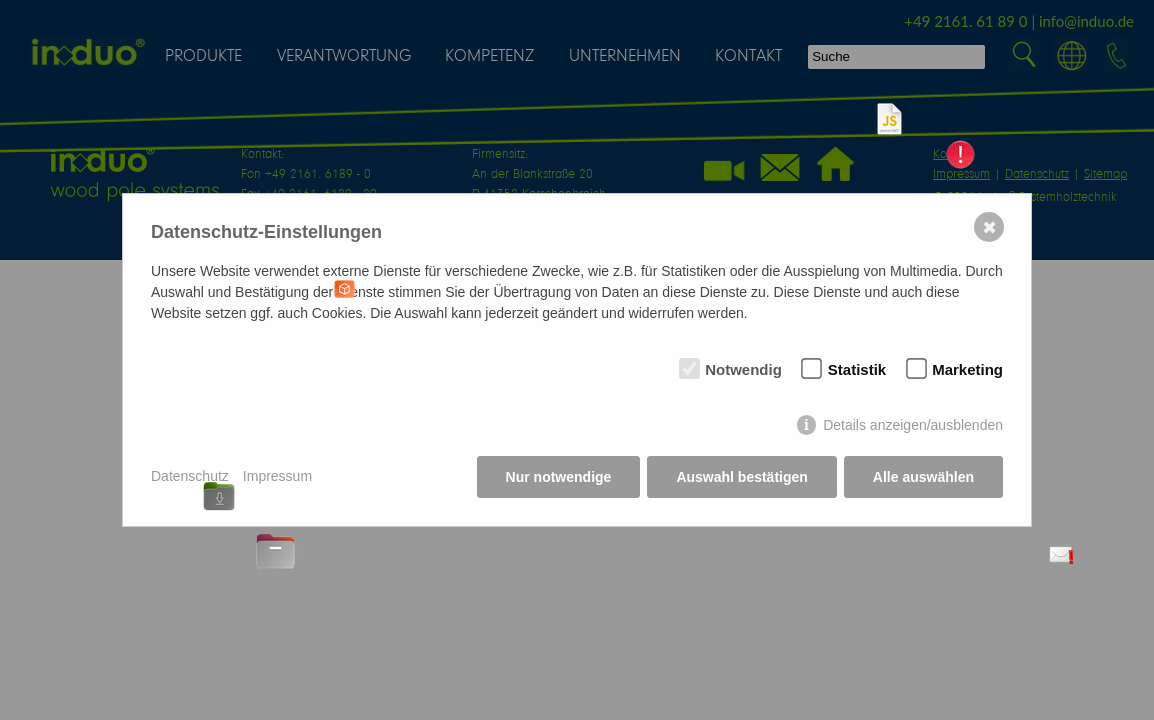 The height and width of the screenshot is (720, 1154). What do you see at coordinates (960, 154) in the screenshot?
I see `indicates a warning or caution state` at bounding box center [960, 154].